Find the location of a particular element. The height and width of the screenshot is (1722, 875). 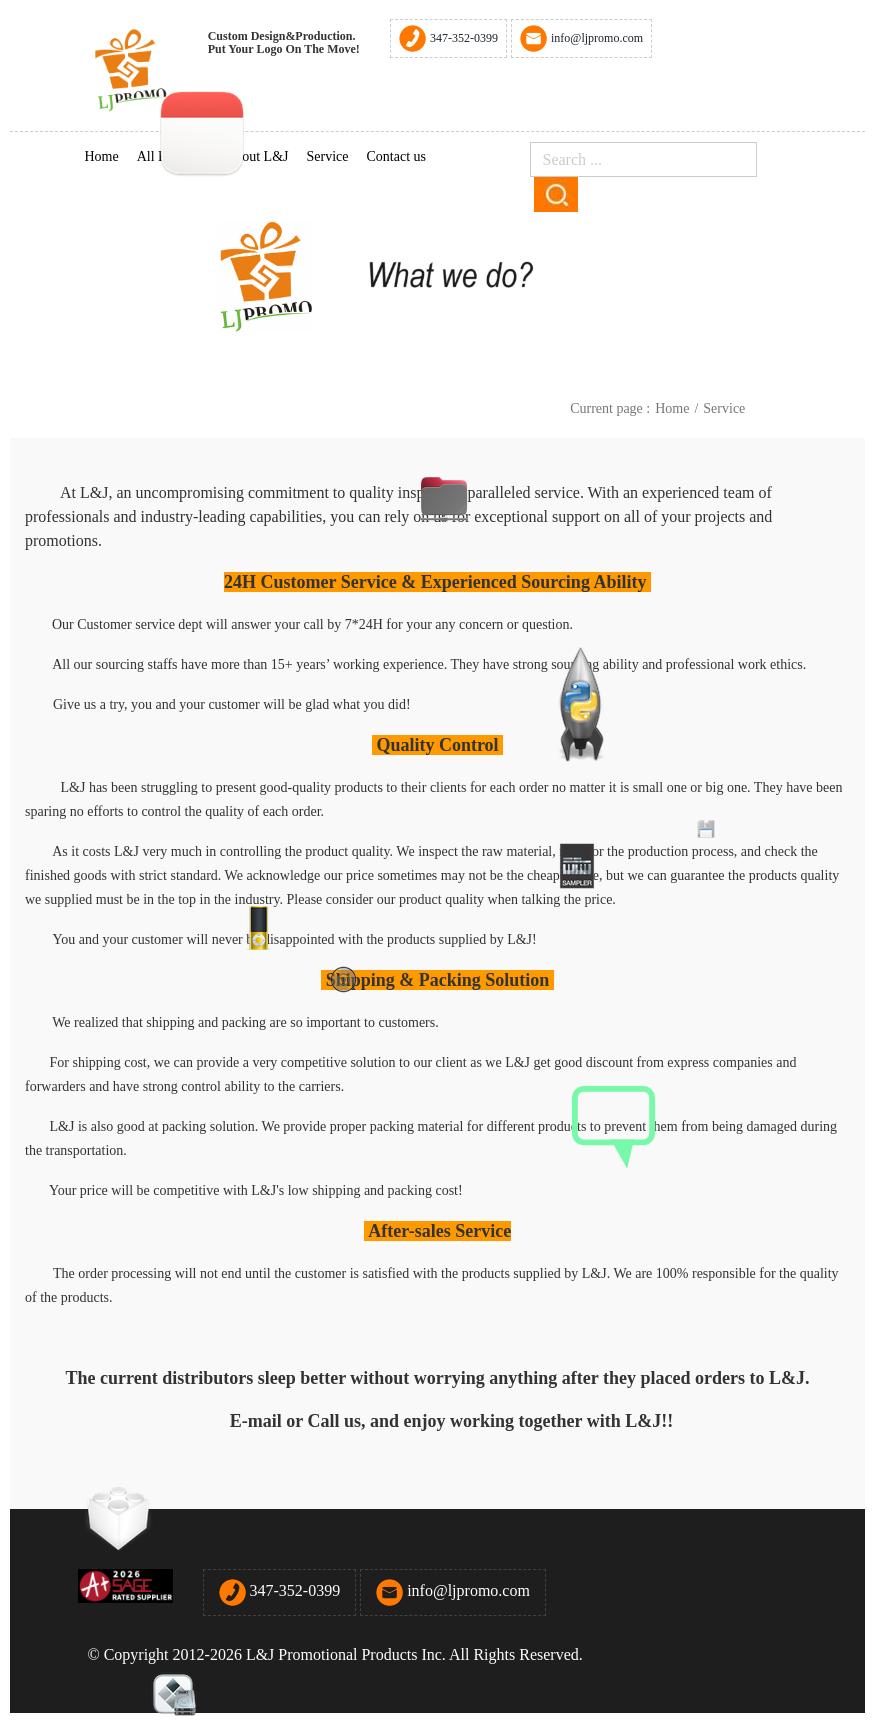

launch python interpreter application is located at coordinates (581, 704).